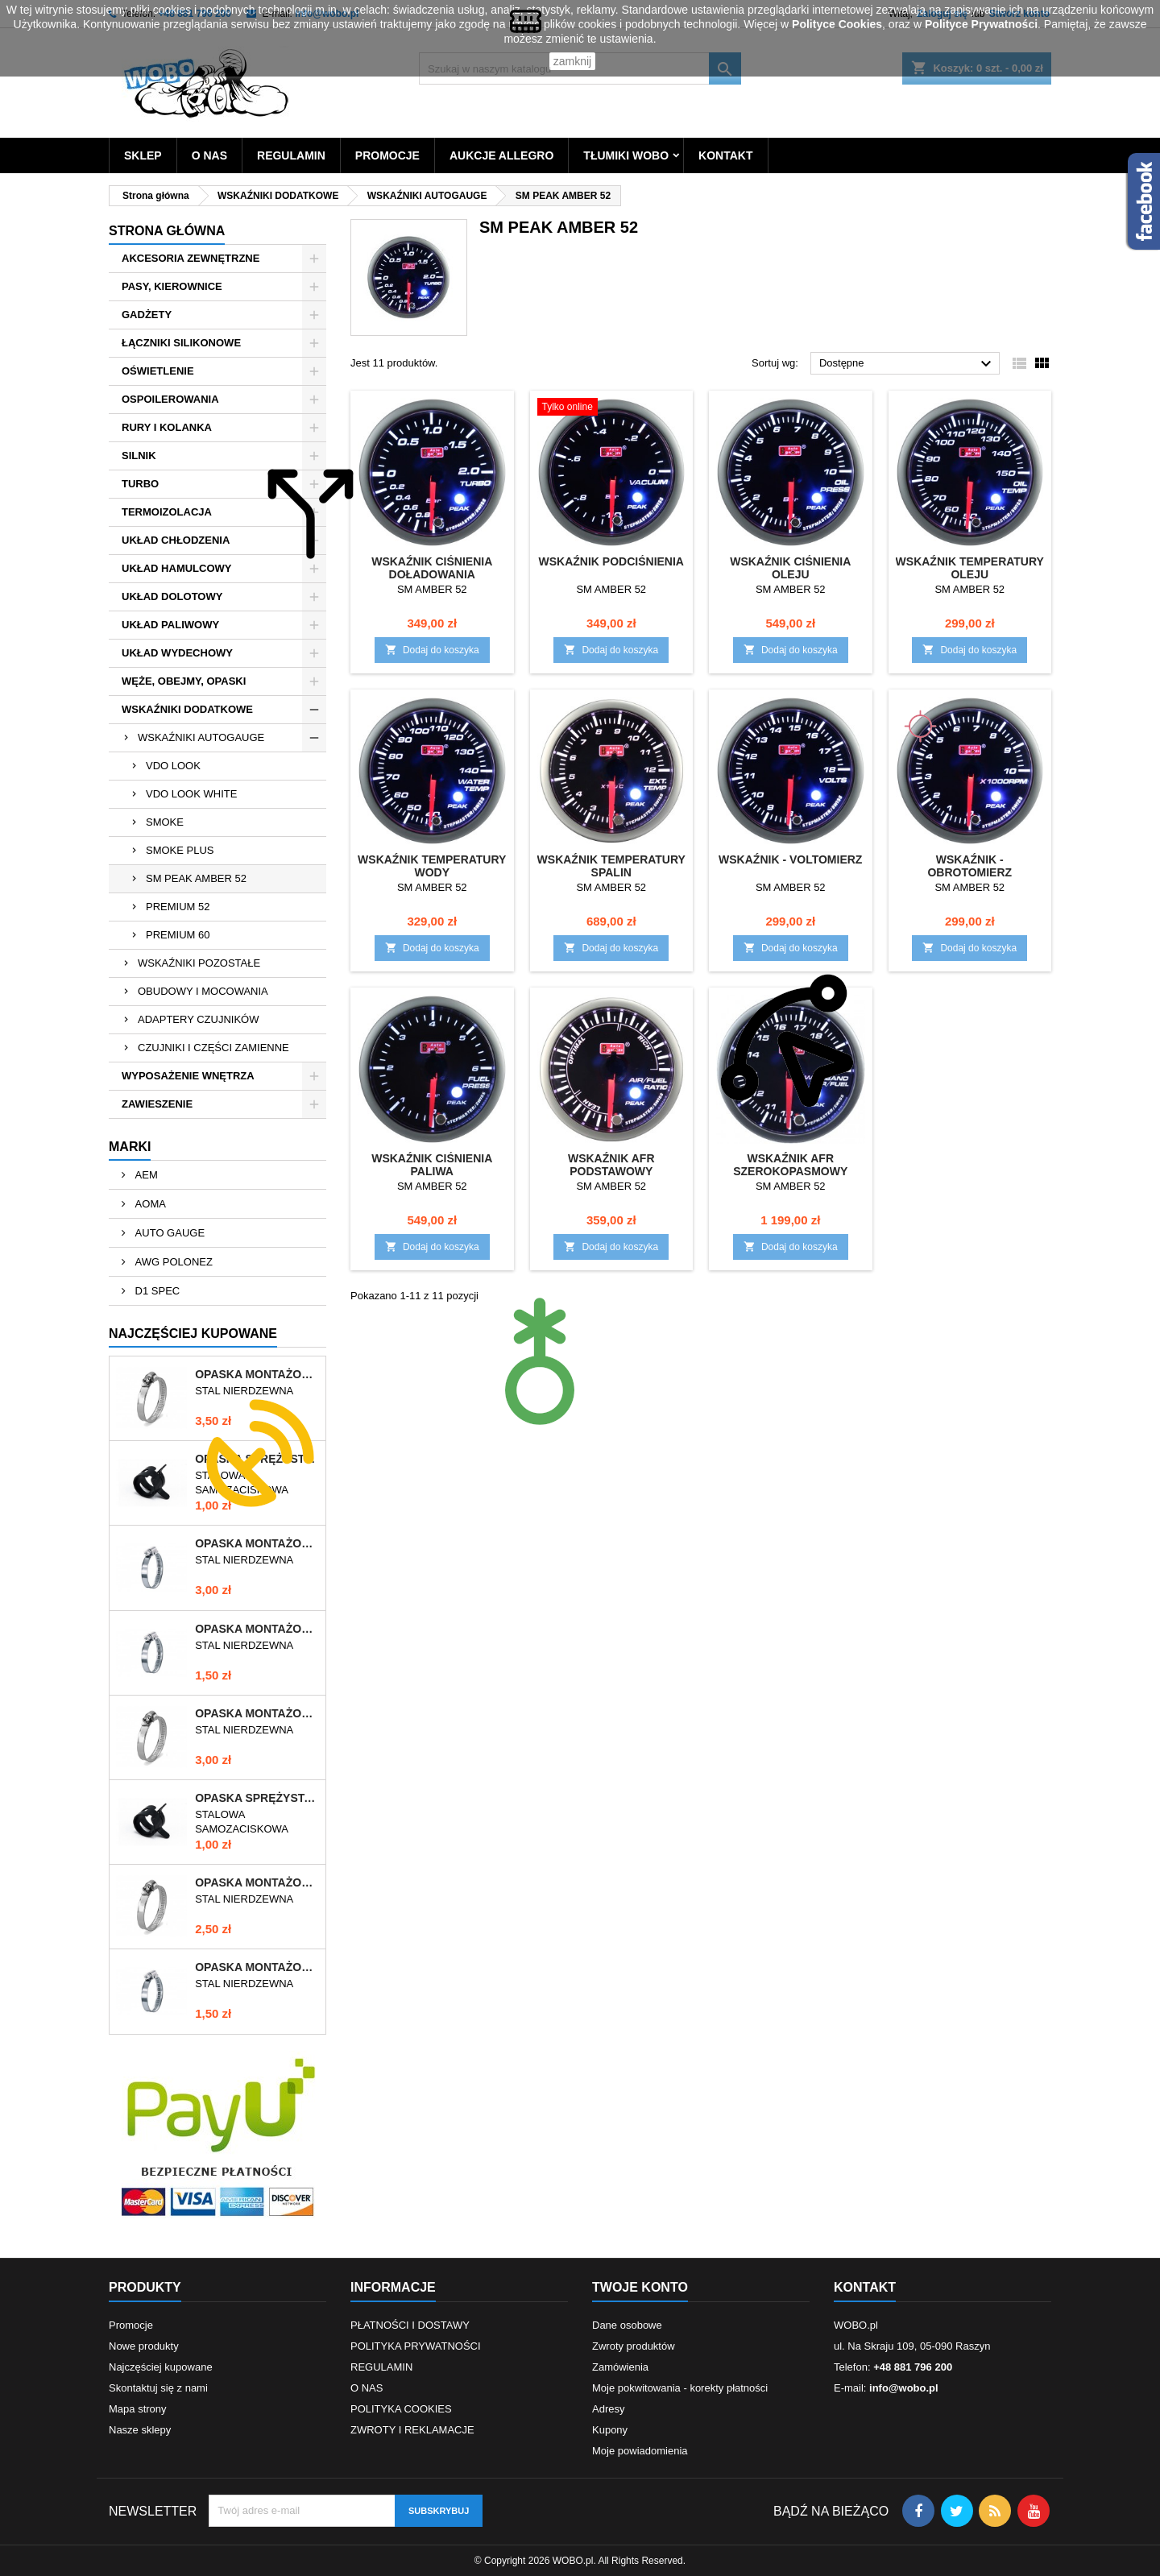 This screenshot has width=1160, height=2576. What do you see at coordinates (784, 1037) in the screenshot?
I see `edit or manipulate a vector path` at bounding box center [784, 1037].